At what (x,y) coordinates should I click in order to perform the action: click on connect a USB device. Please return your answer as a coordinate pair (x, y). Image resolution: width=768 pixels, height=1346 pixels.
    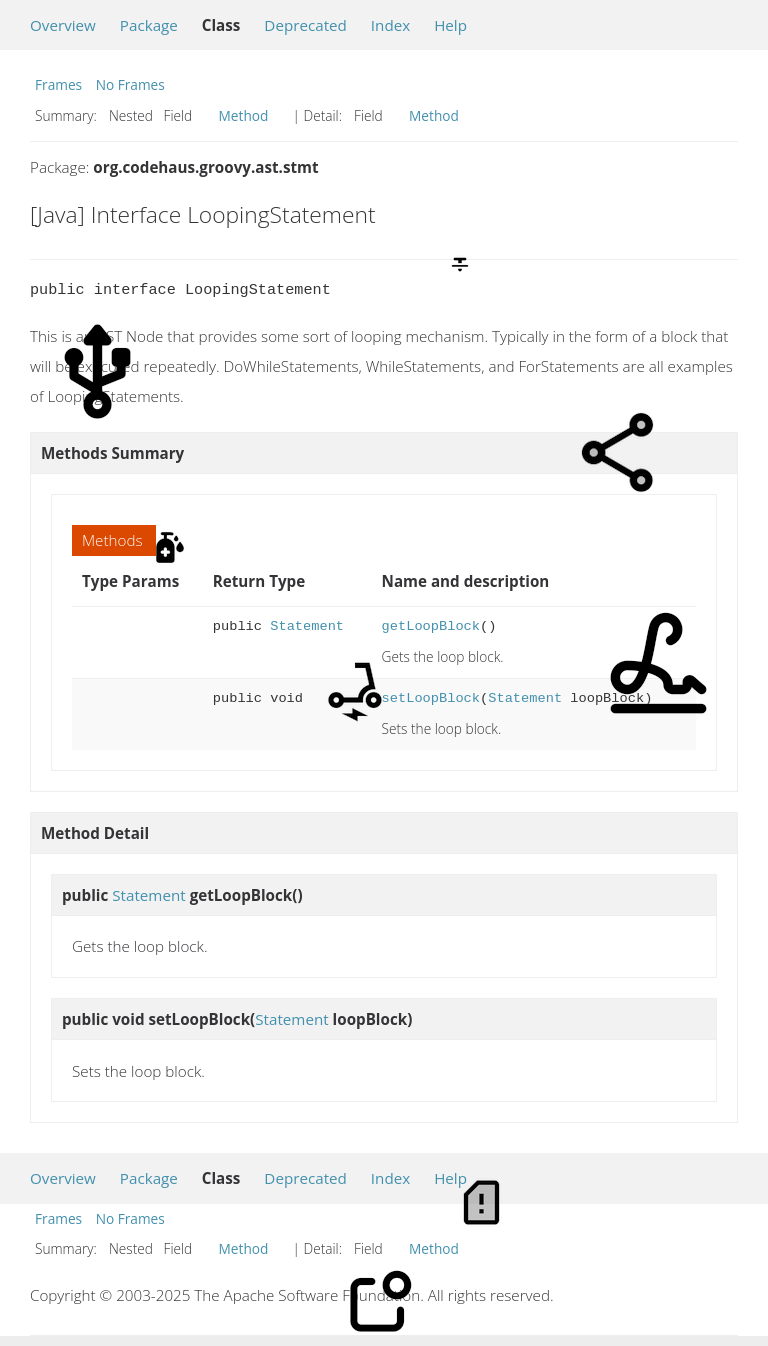
    Looking at the image, I should click on (97, 371).